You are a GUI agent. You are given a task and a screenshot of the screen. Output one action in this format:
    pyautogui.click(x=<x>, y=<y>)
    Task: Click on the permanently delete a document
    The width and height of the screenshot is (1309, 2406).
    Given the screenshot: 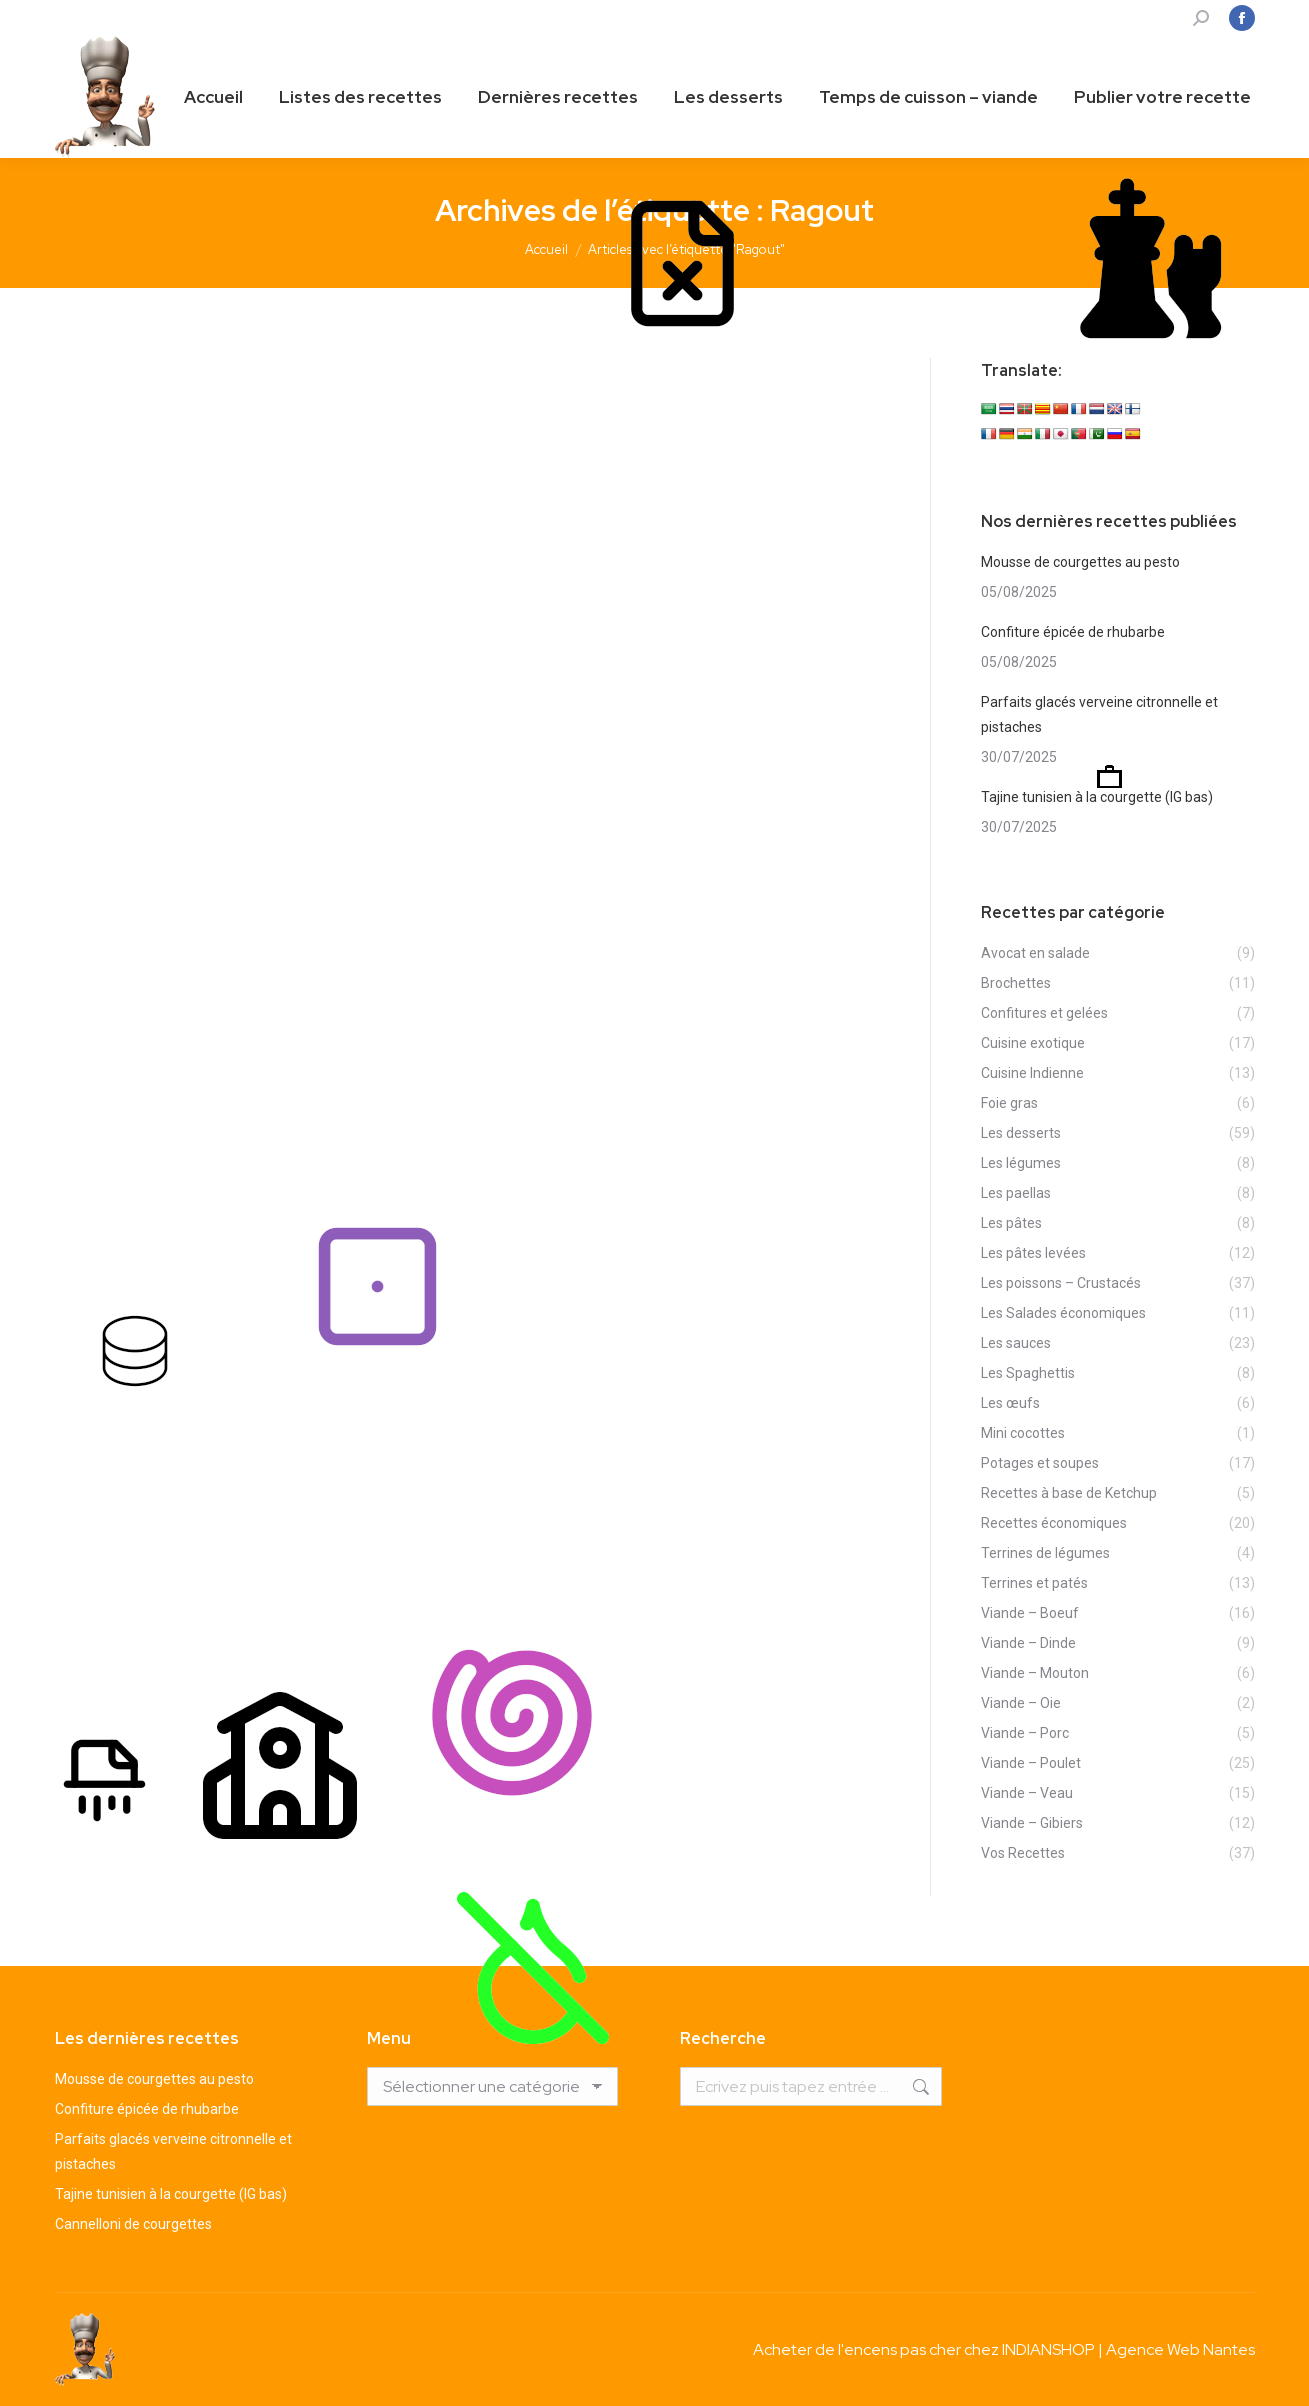 What is the action you would take?
    pyautogui.click(x=104, y=1780)
    